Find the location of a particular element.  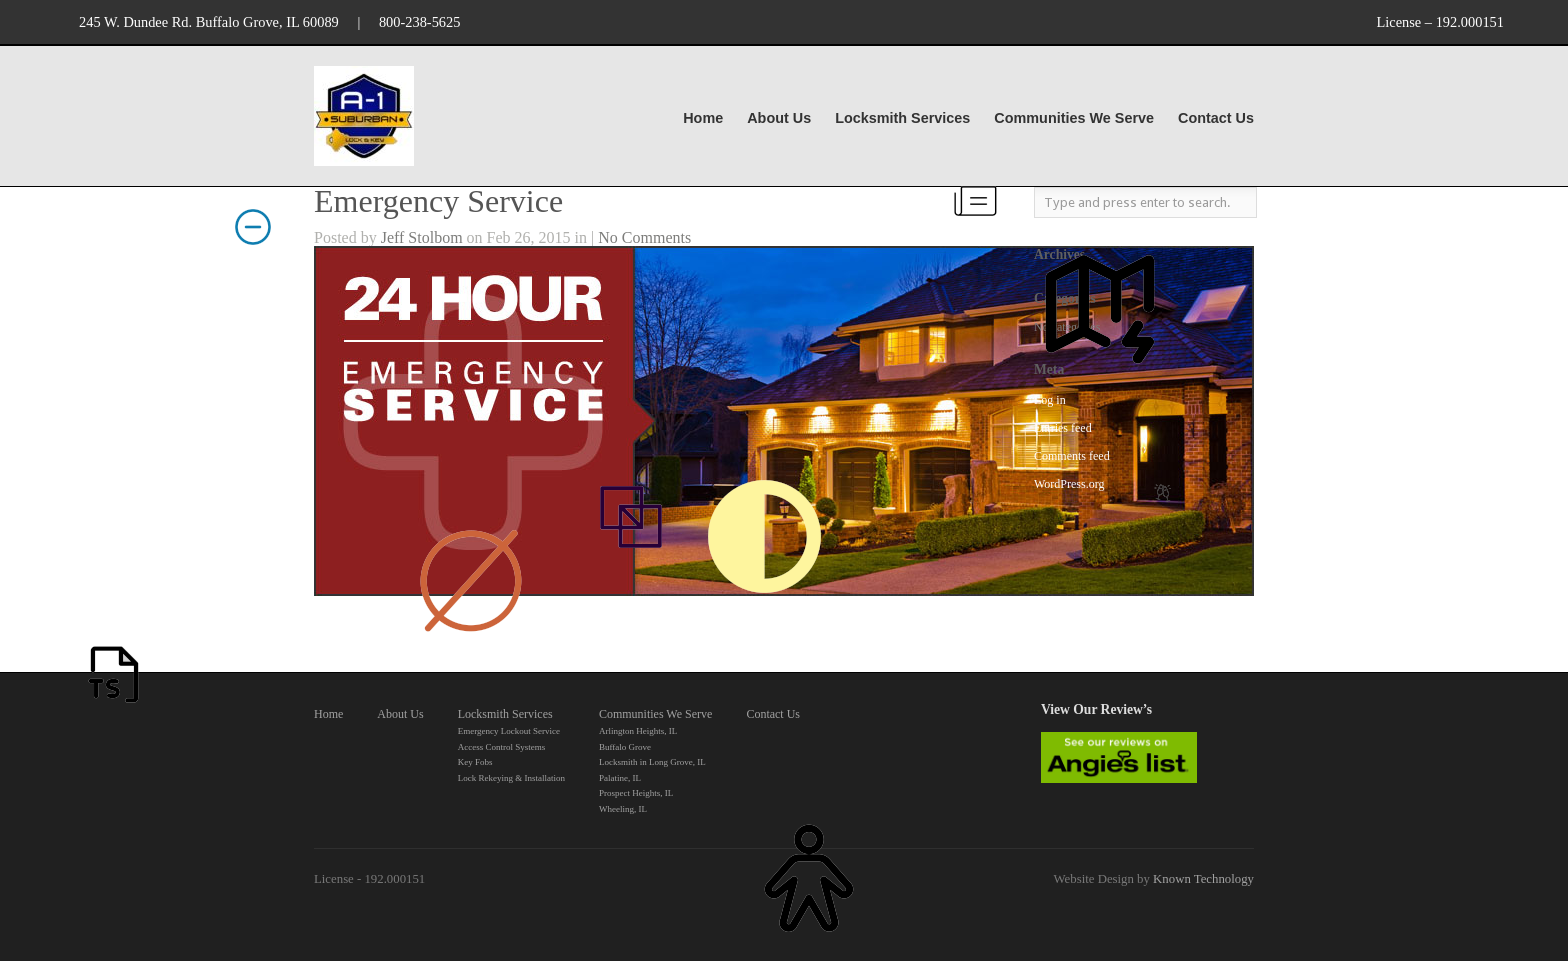

celebrate an achievement or milestone is located at coordinates (1163, 493).